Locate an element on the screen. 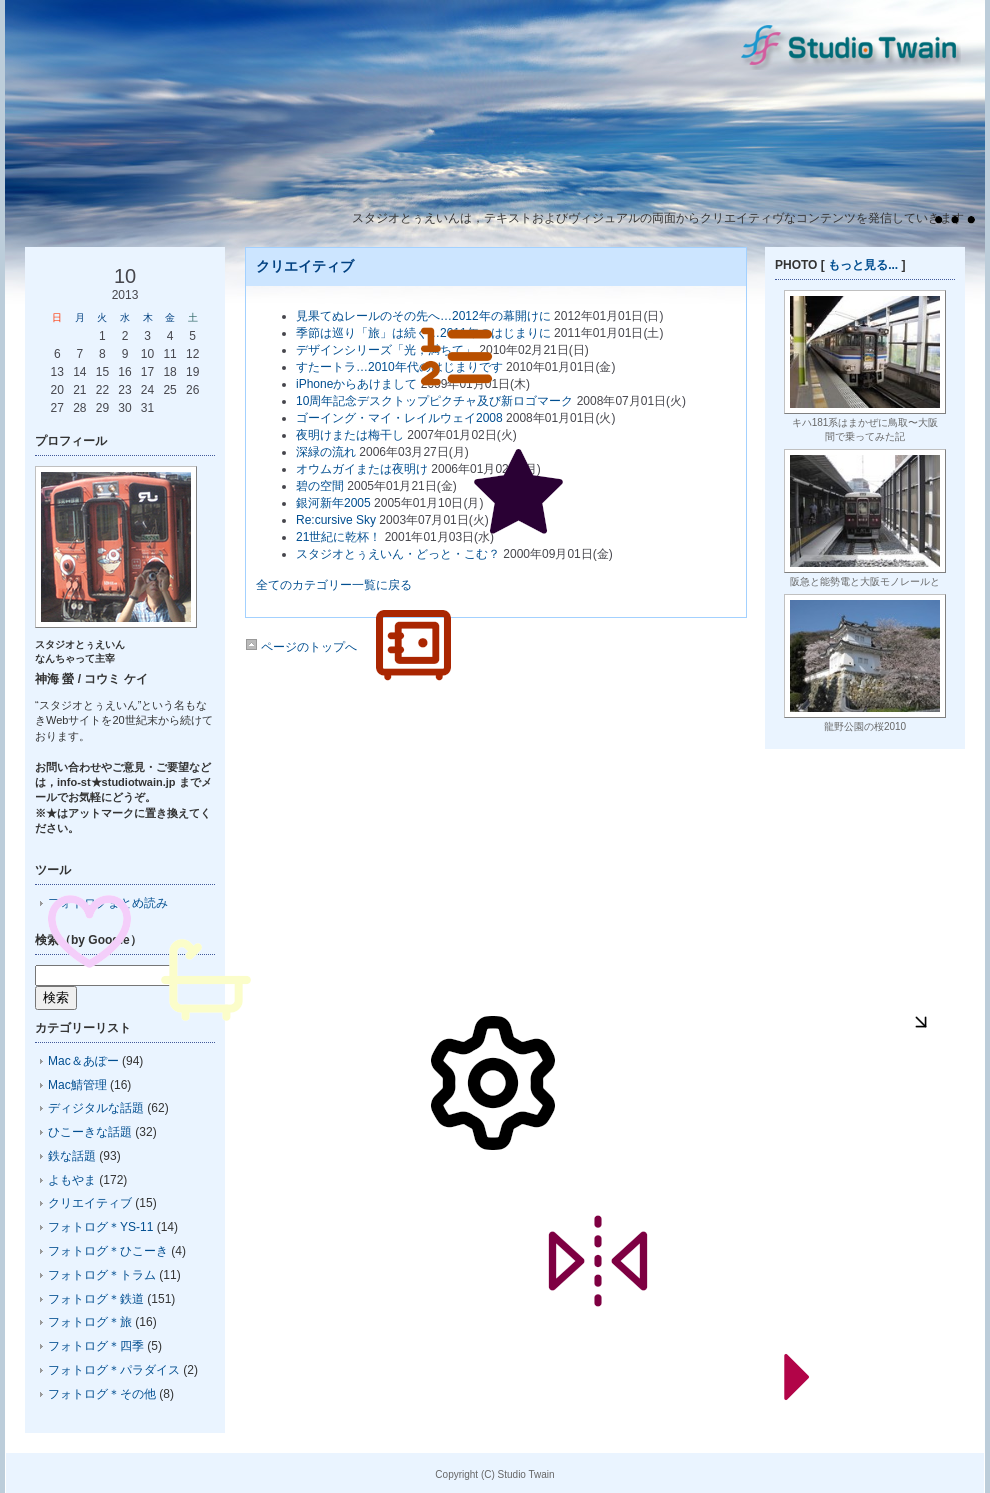  access settings or preferences is located at coordinates (493, 1083).